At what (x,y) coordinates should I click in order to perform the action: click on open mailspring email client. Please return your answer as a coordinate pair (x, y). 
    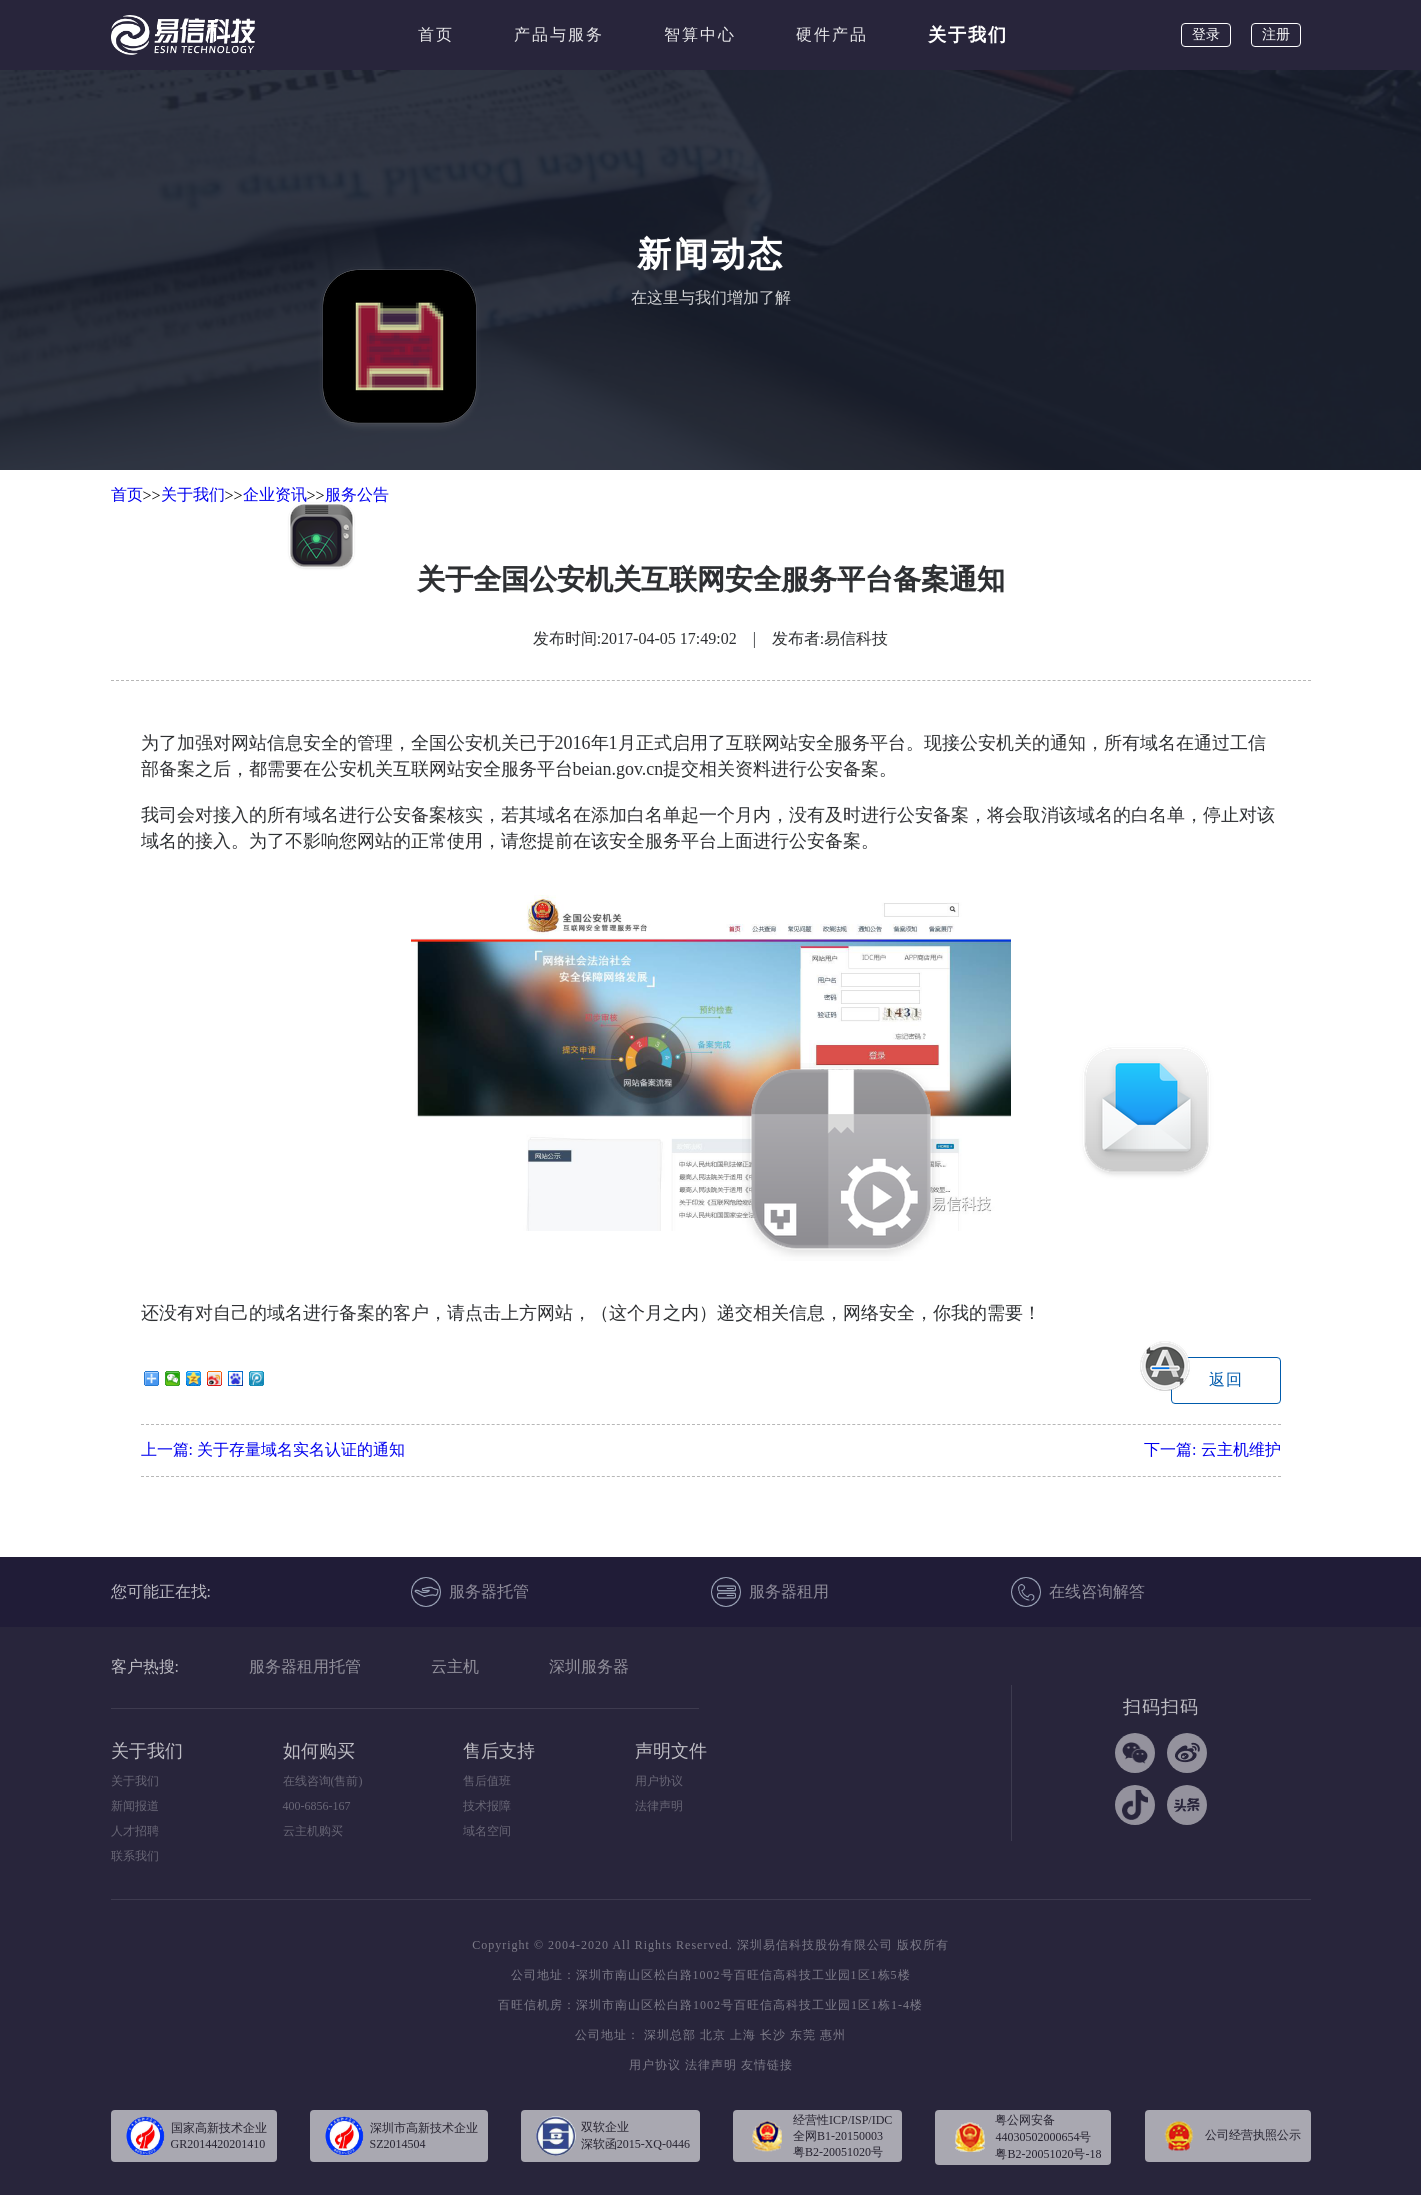
    Looking at the image, I should click on (1146, 1109).